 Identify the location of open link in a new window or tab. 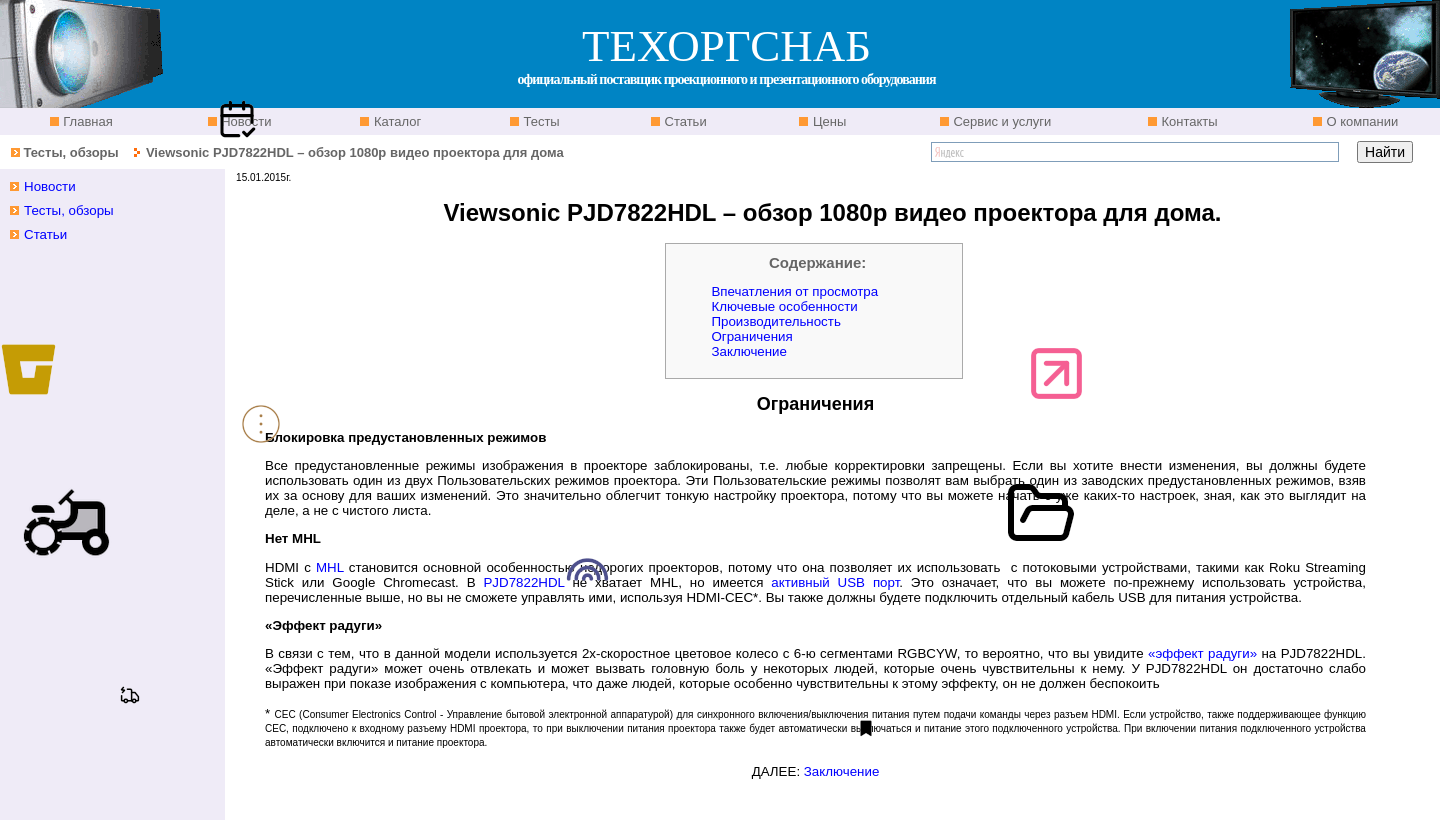
(1056, 373).